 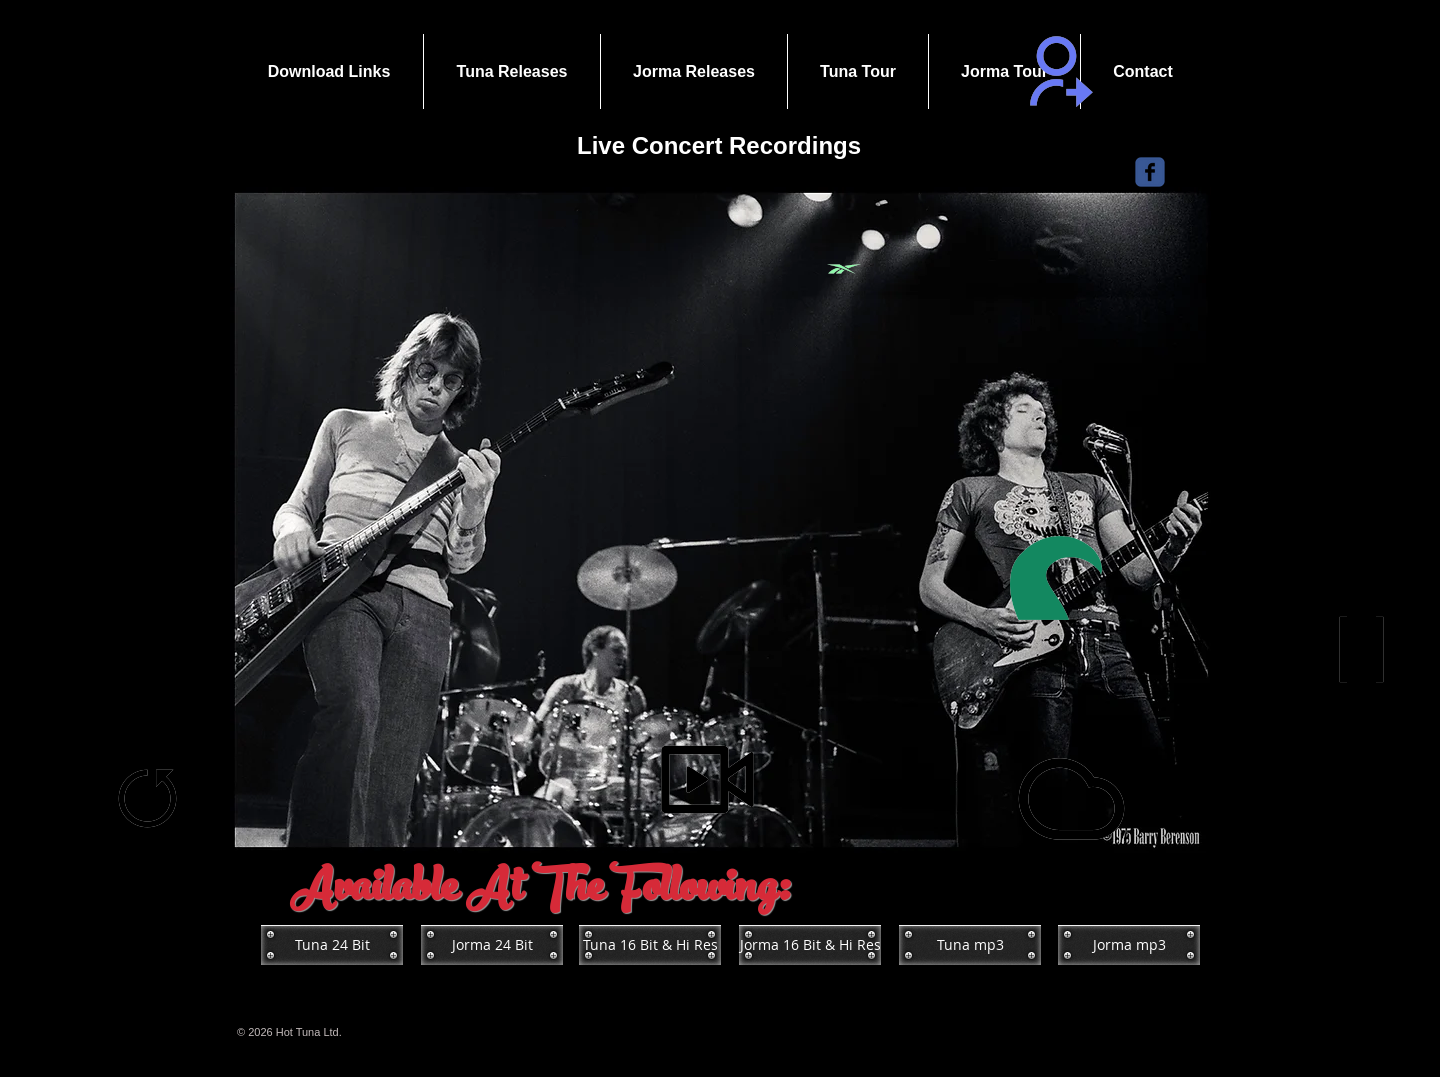 I want to click on reset to previous state, so click(x=147, y=798).